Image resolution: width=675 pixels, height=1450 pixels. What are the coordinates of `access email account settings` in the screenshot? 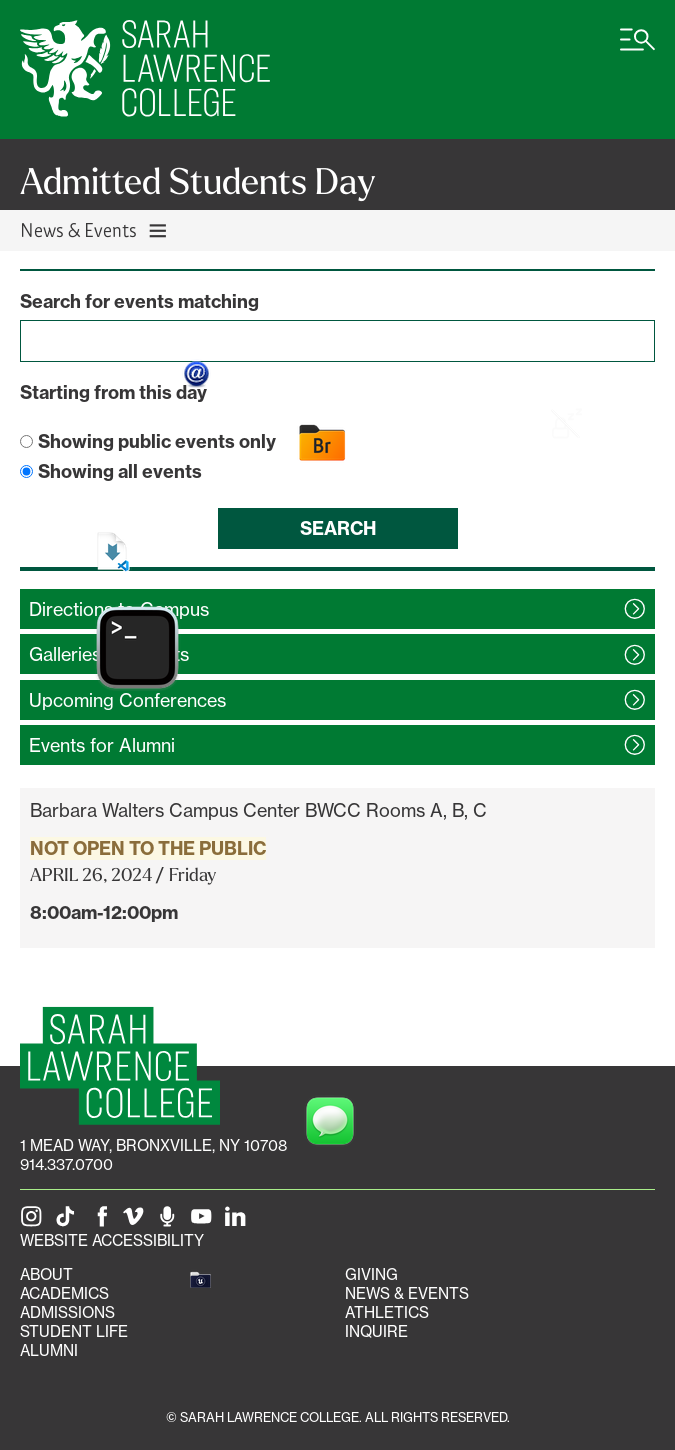 It's located at (196, 373).